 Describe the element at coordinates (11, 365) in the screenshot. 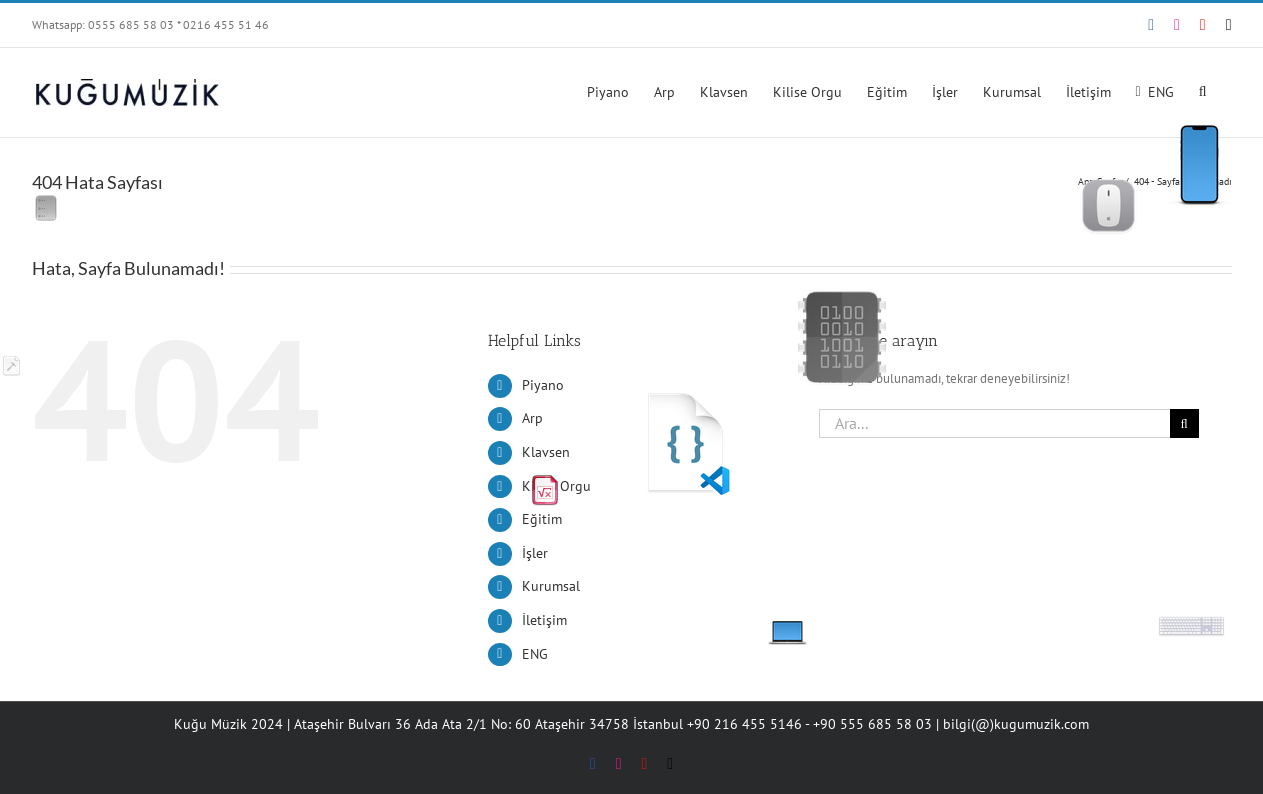

I see `a makefile or build configuration file` at that location.